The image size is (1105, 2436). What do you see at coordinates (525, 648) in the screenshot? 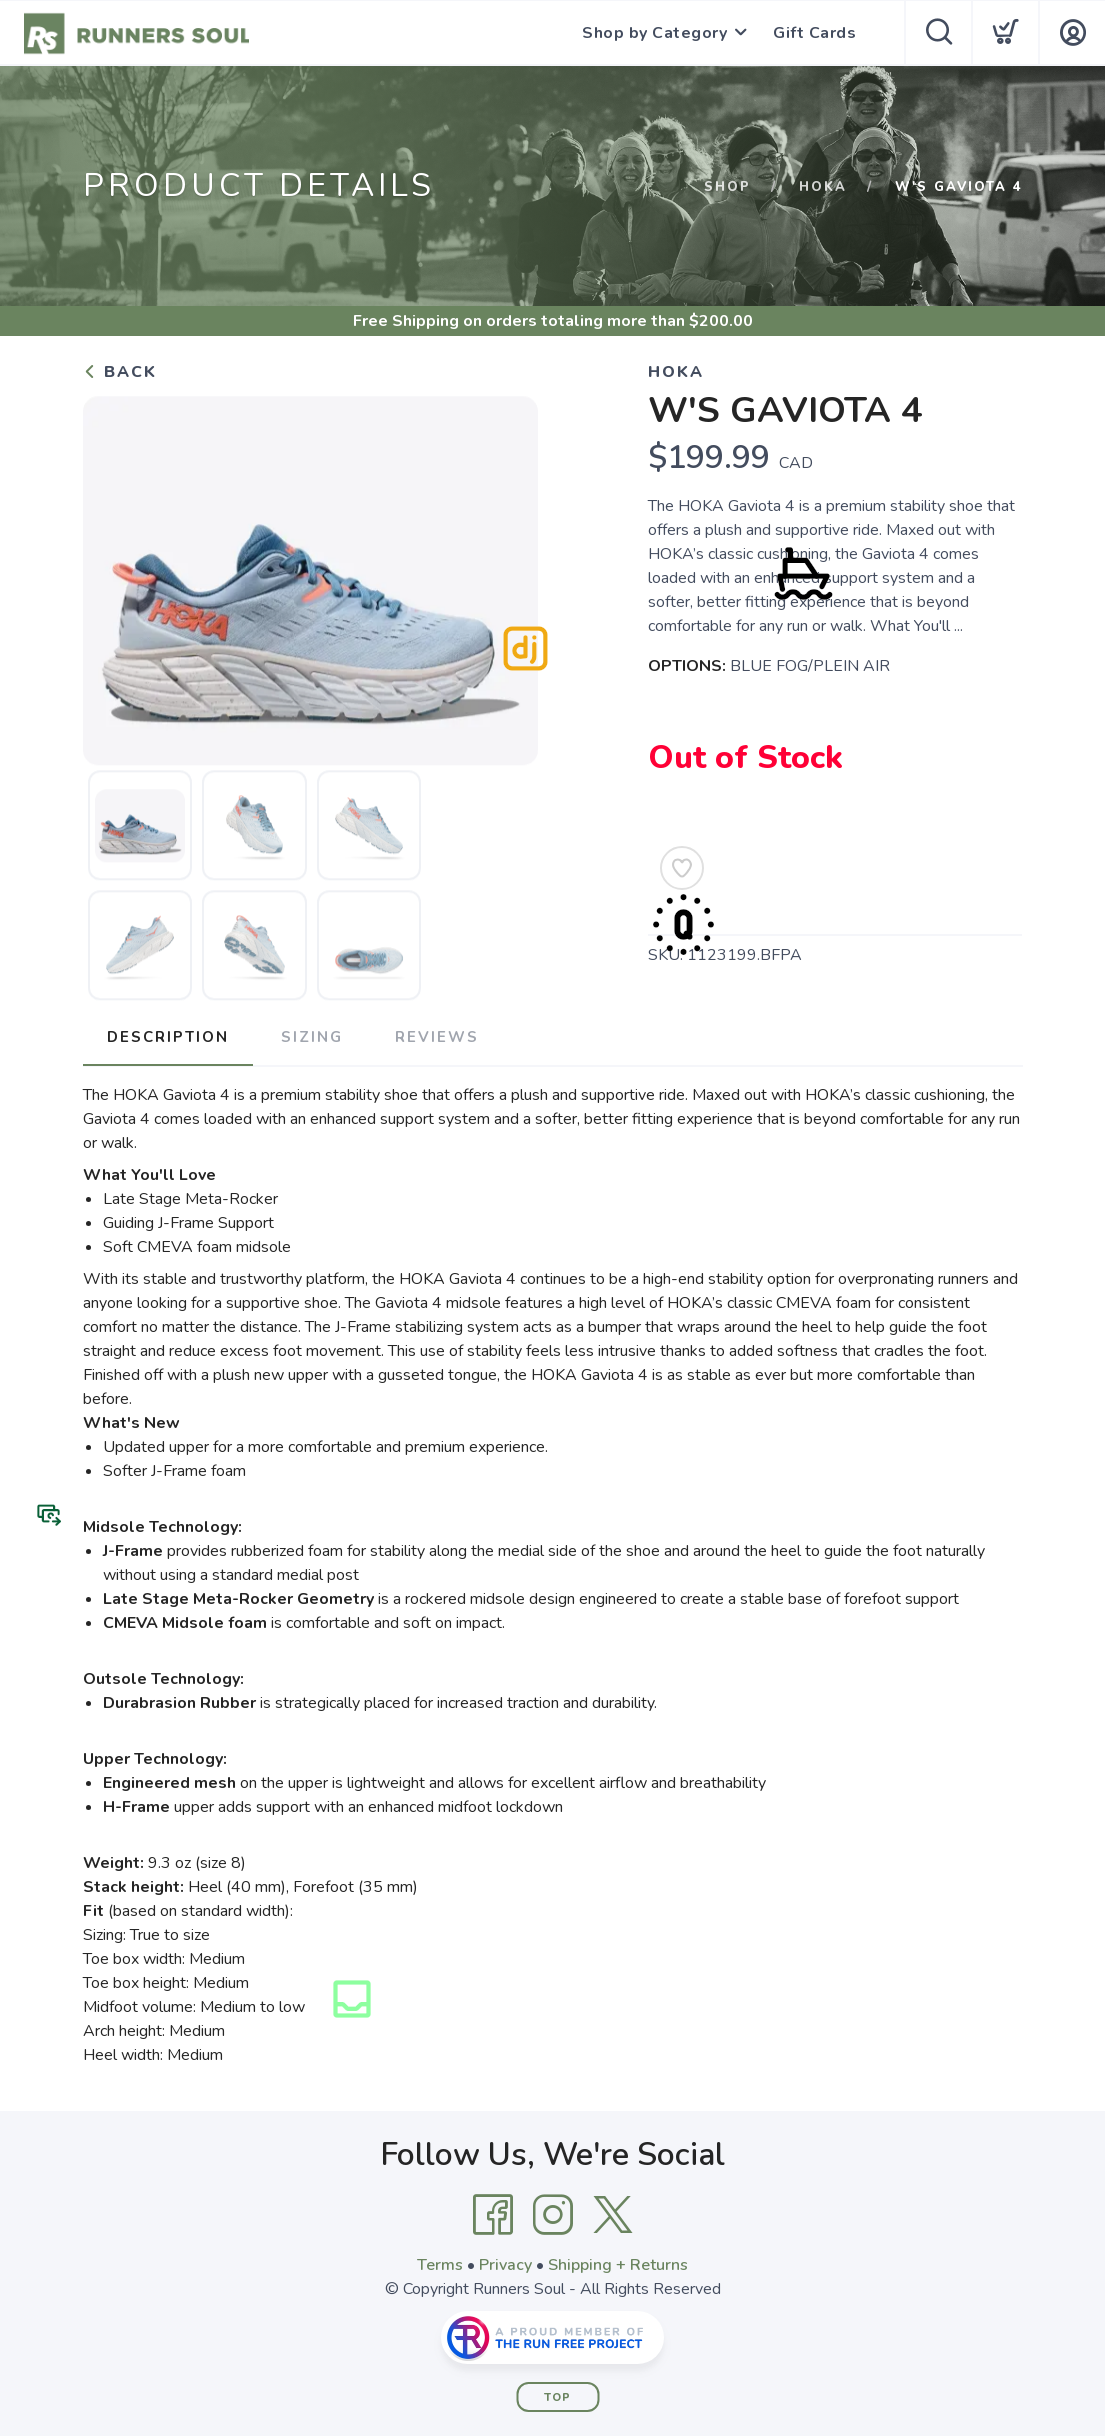
I see `django web framework logo` at bounding box center [525, 648].